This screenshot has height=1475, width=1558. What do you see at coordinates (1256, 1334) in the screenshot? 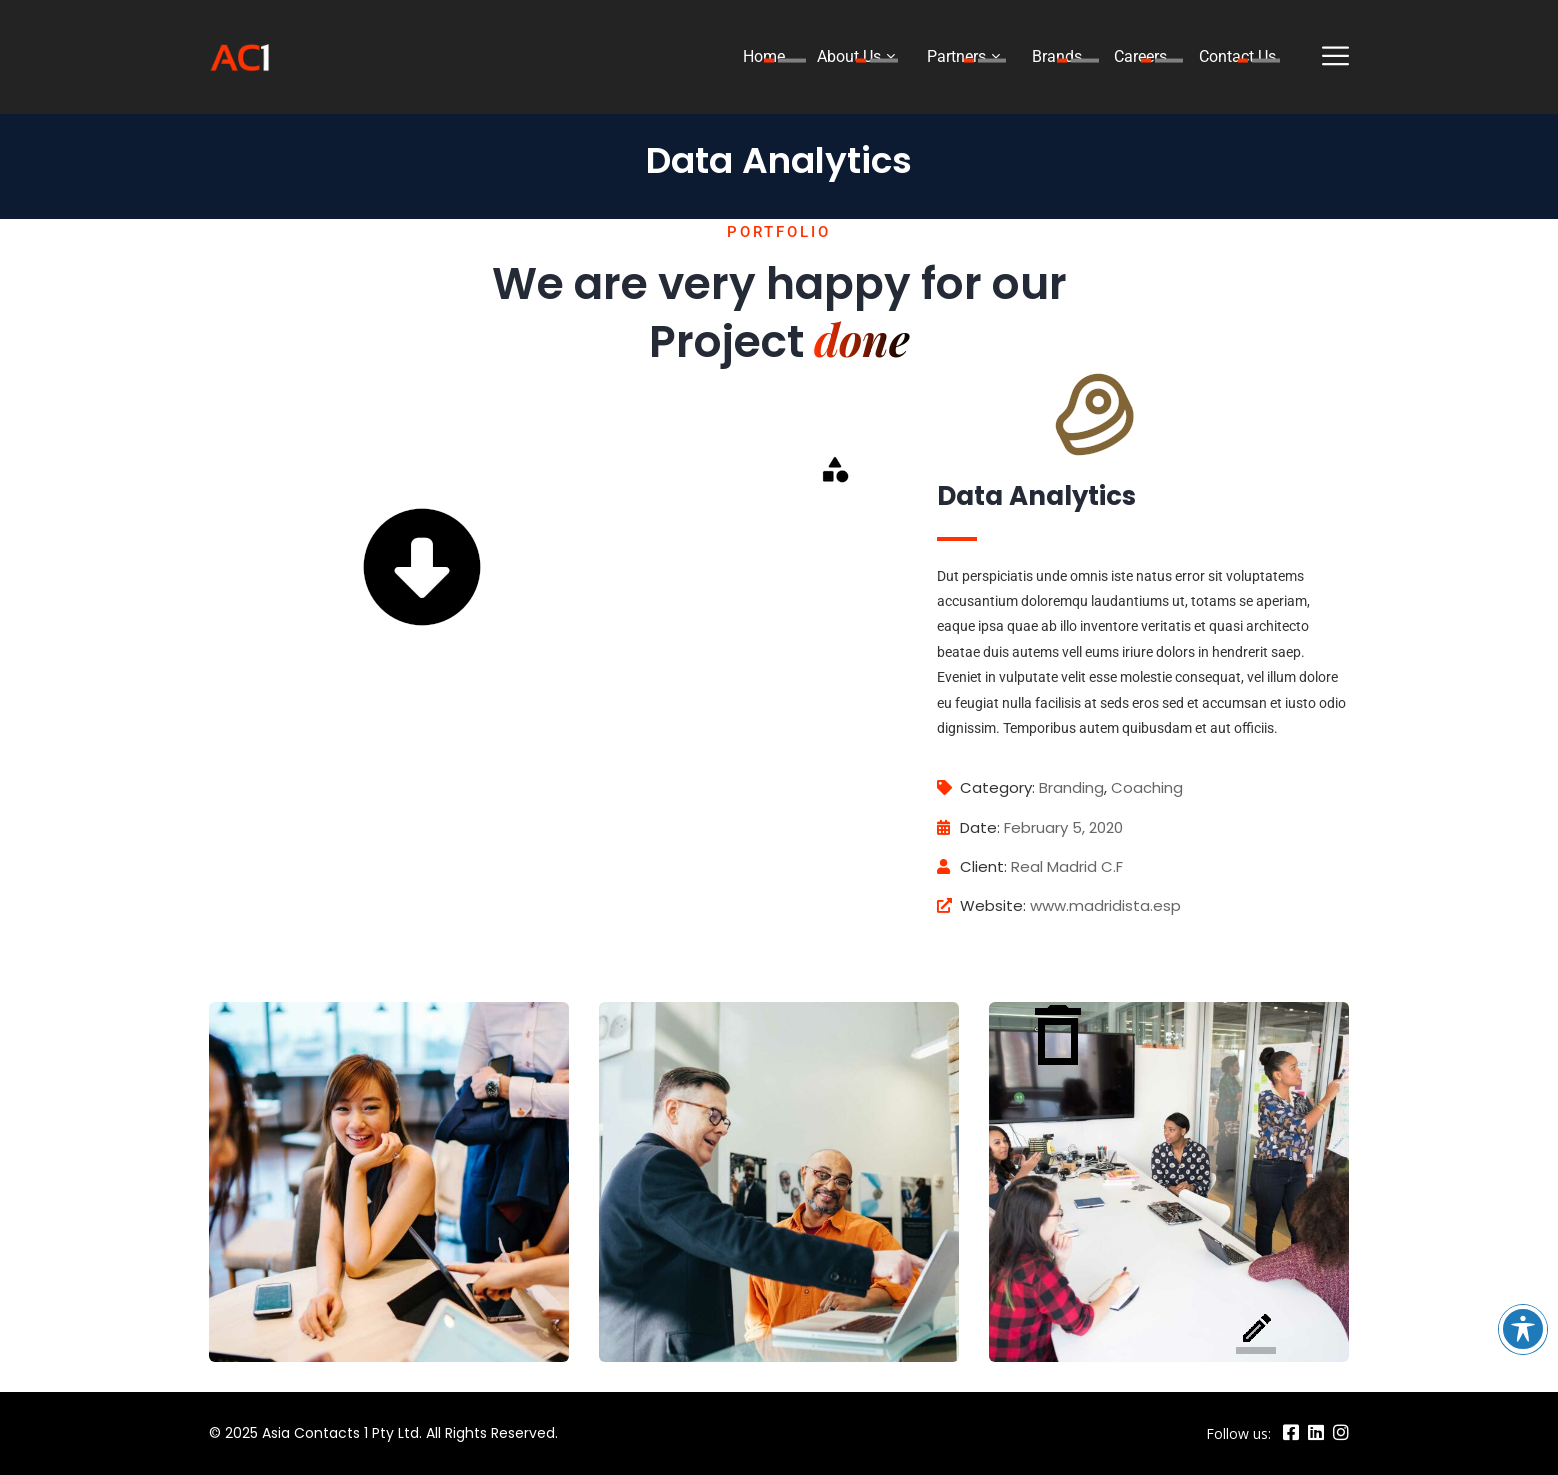
I see `edit or change border color` at bounding box center [1256, 1334].